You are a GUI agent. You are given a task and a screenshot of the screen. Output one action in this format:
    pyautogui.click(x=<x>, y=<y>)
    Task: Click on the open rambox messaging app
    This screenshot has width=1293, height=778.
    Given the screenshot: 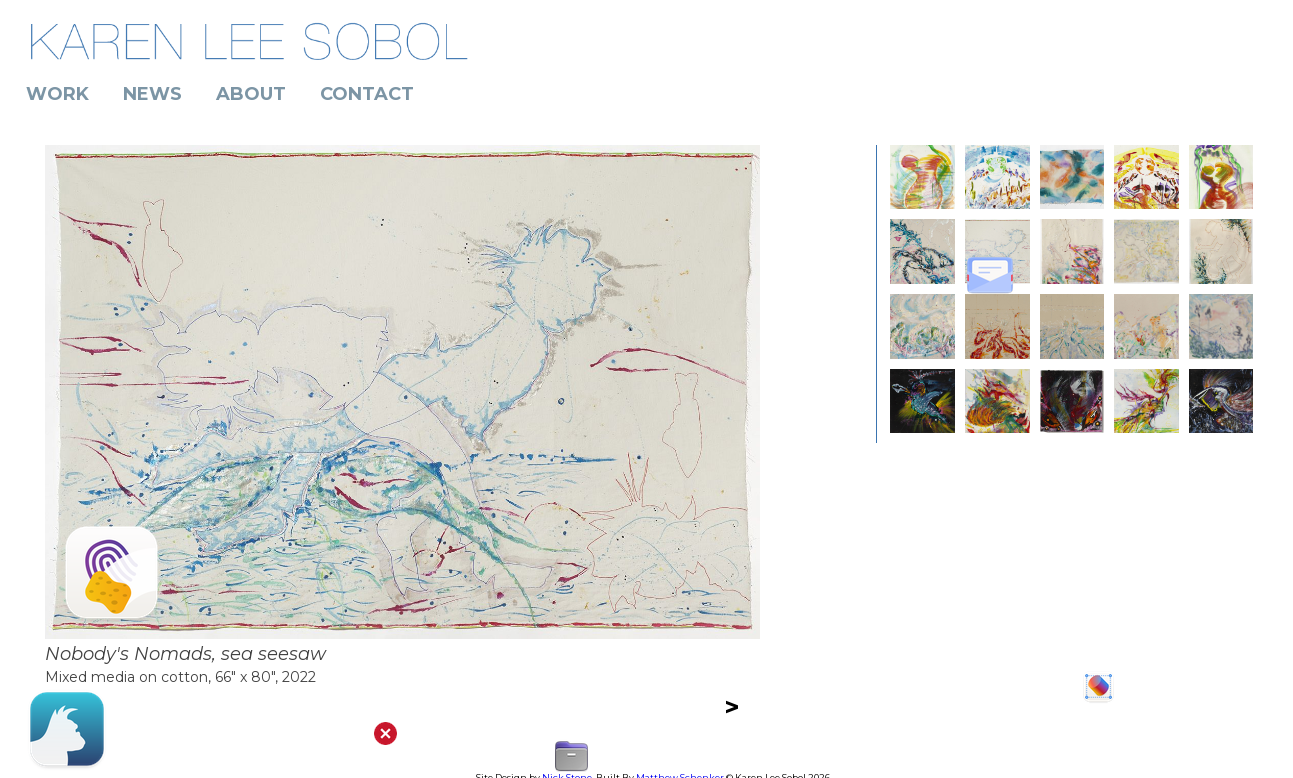 What is the action you would take?
    pyautogui.click(x=67, y=729)
    